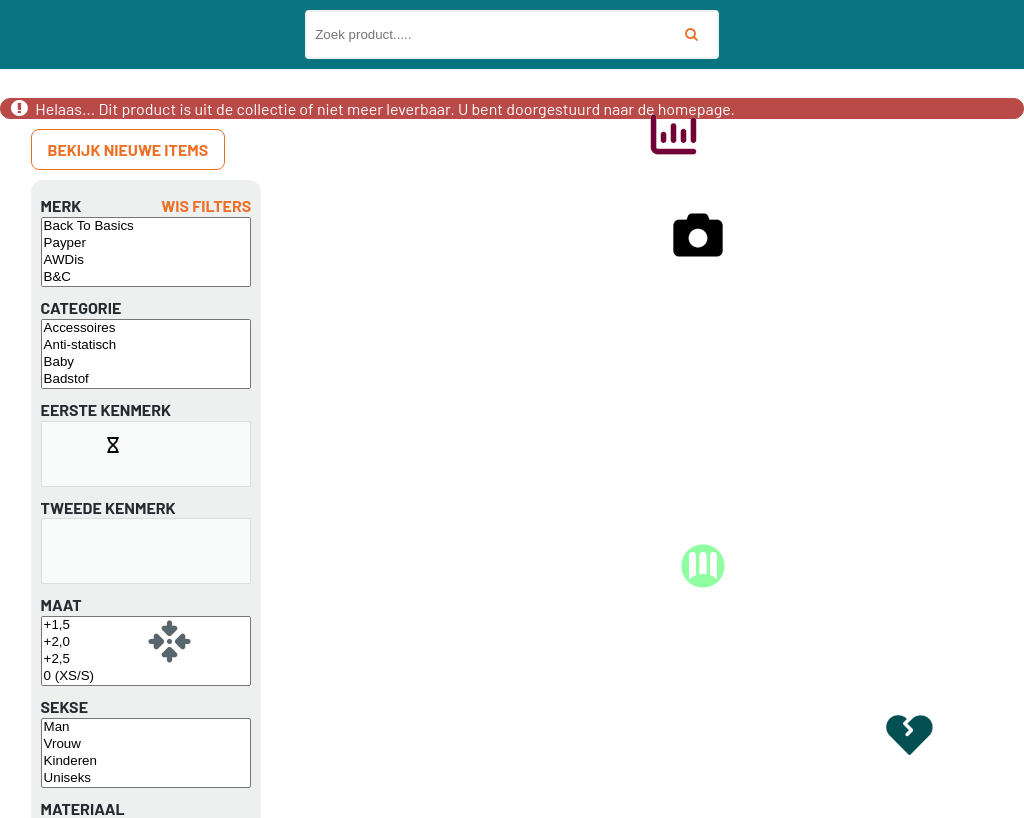  What do you see at coordinates (703, 566) in the screenshot?
I see `mizuni brand logo` at bounding box center [703, 566].